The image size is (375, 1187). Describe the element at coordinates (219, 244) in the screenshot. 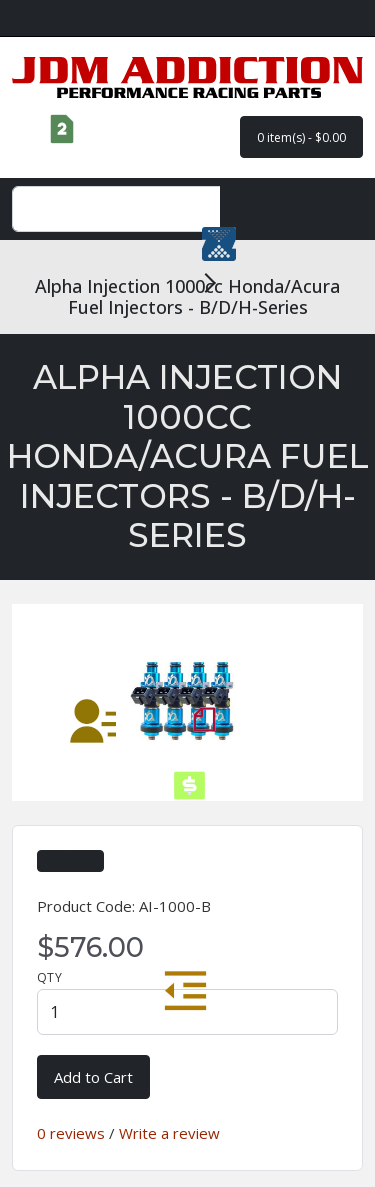

I see `openzfs file system branding logo` at that location.